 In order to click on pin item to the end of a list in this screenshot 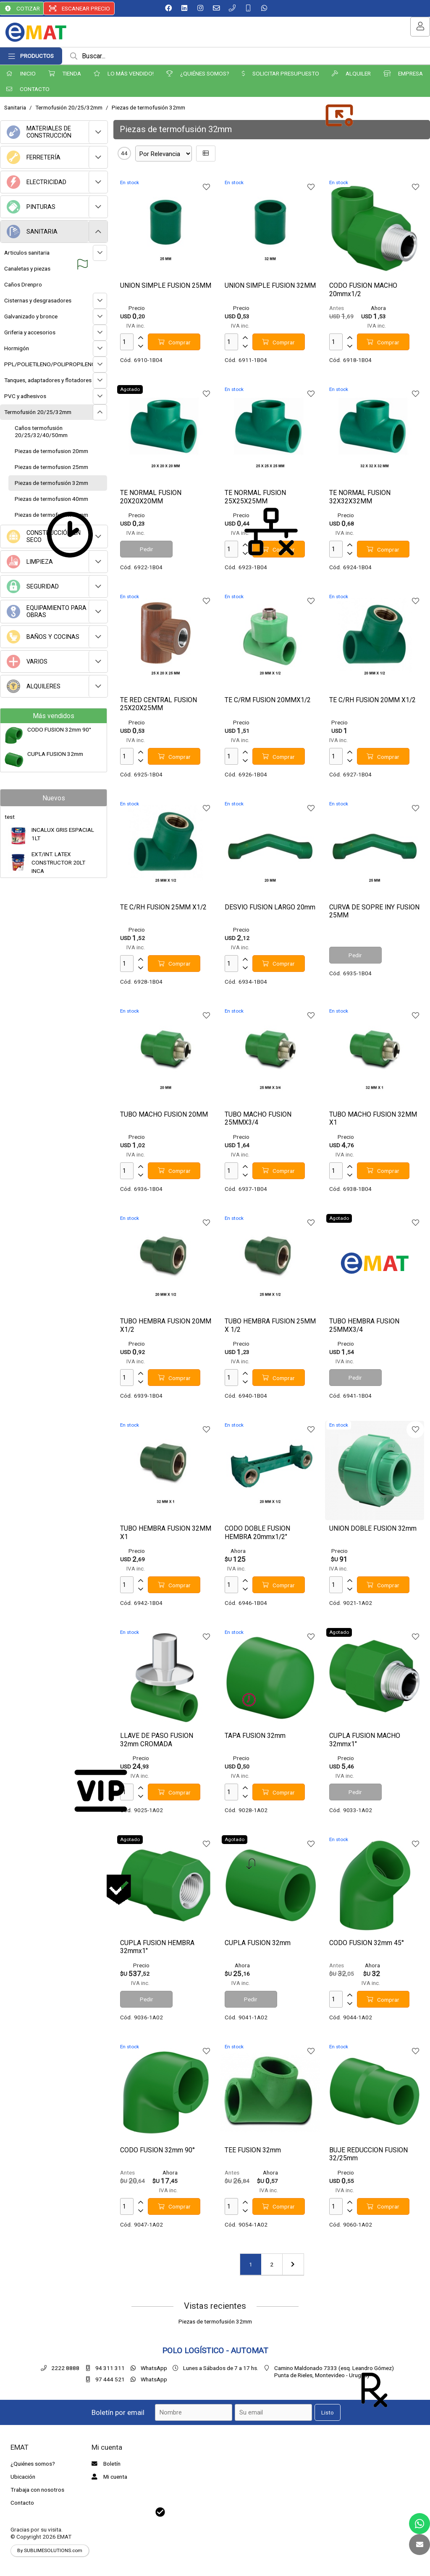, I will do `click(339, 115)`.